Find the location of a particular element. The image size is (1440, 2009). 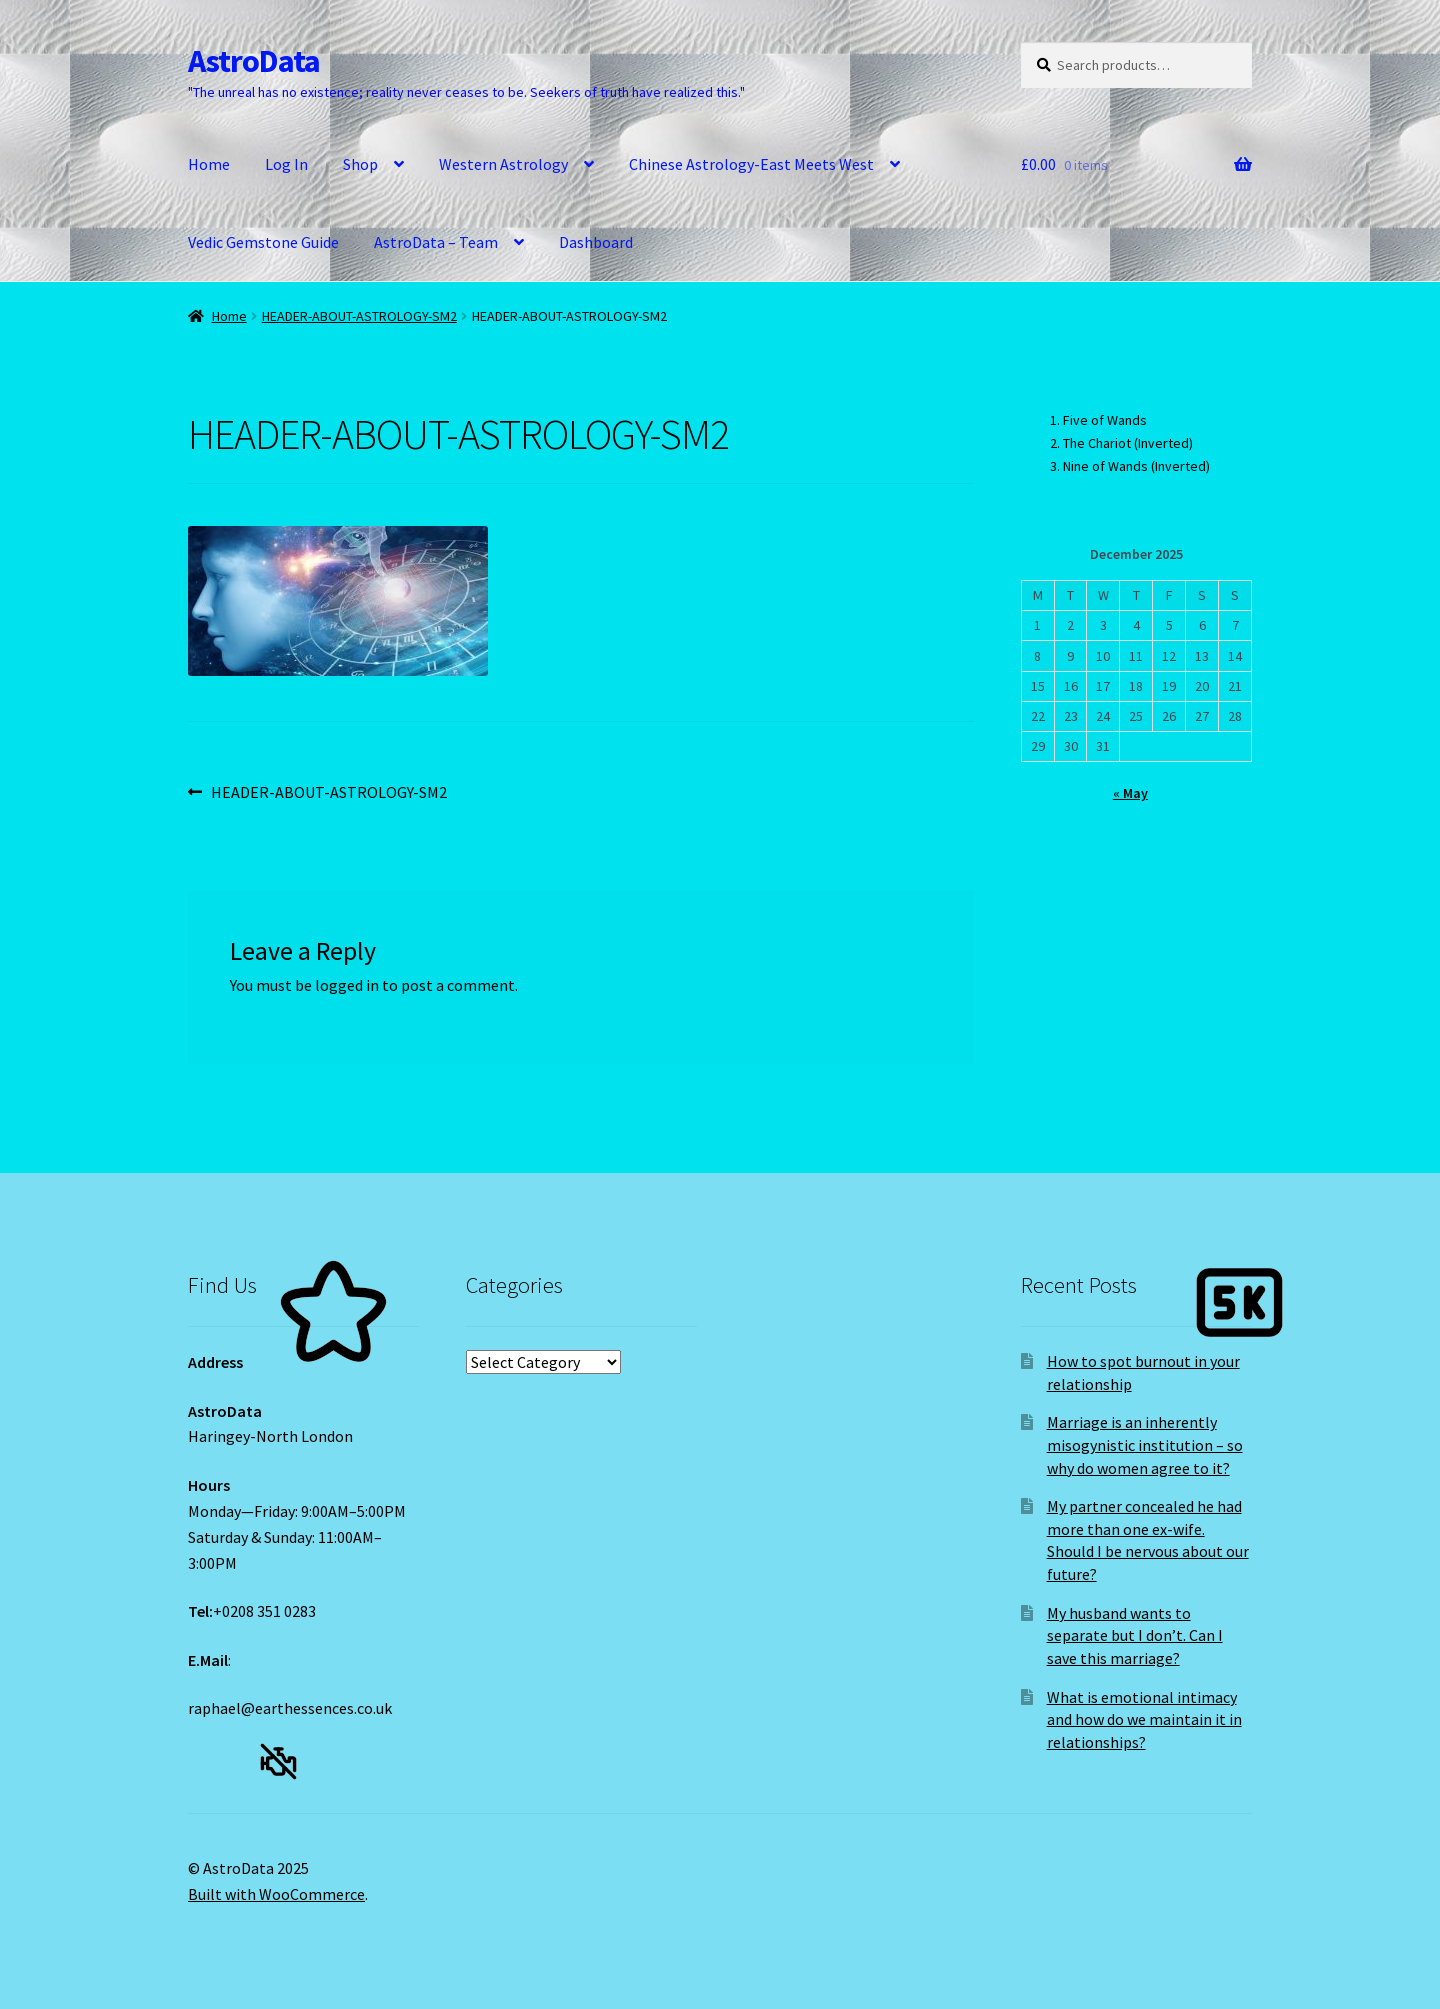

add item to favorites is located at coordinates (333, 1313).